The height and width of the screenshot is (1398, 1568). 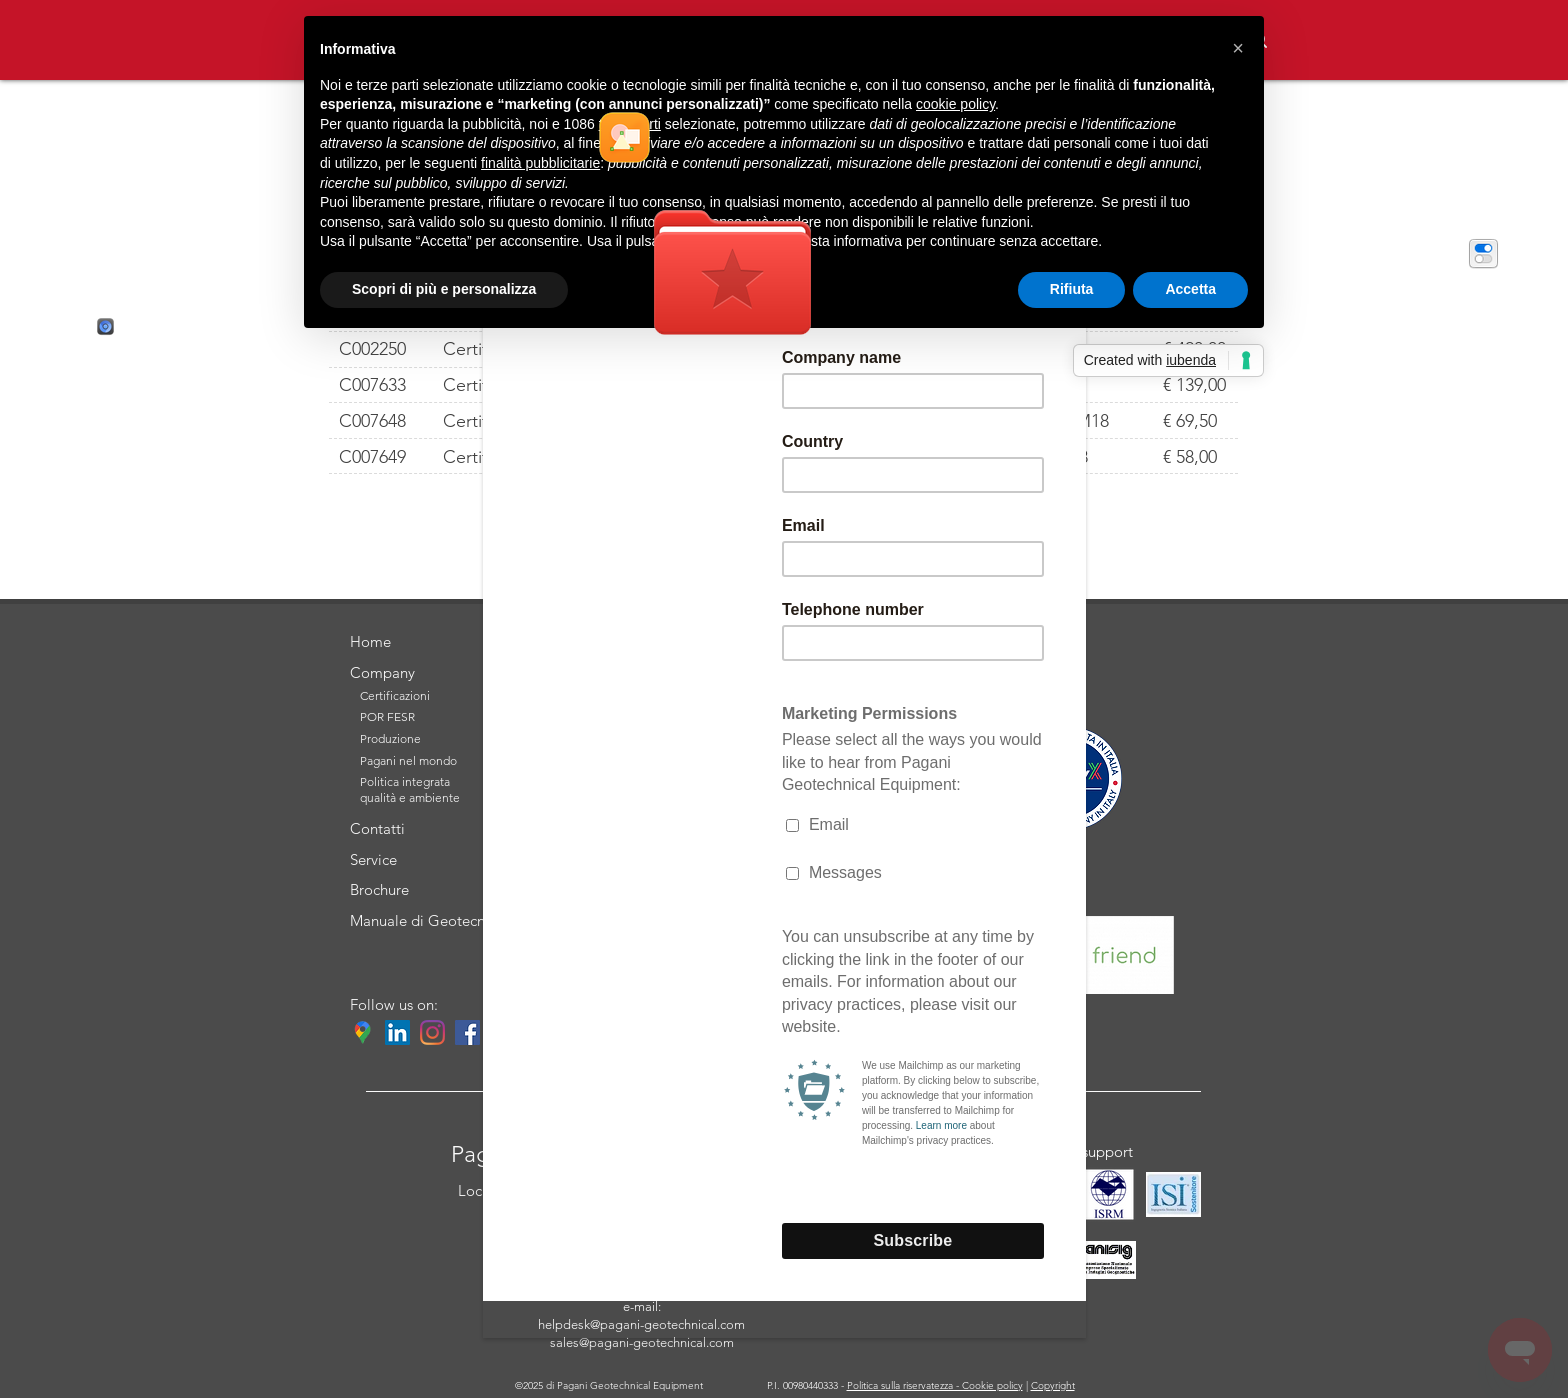 I want to click on open LibreOffice Draw application, so click(x=624, y=137).